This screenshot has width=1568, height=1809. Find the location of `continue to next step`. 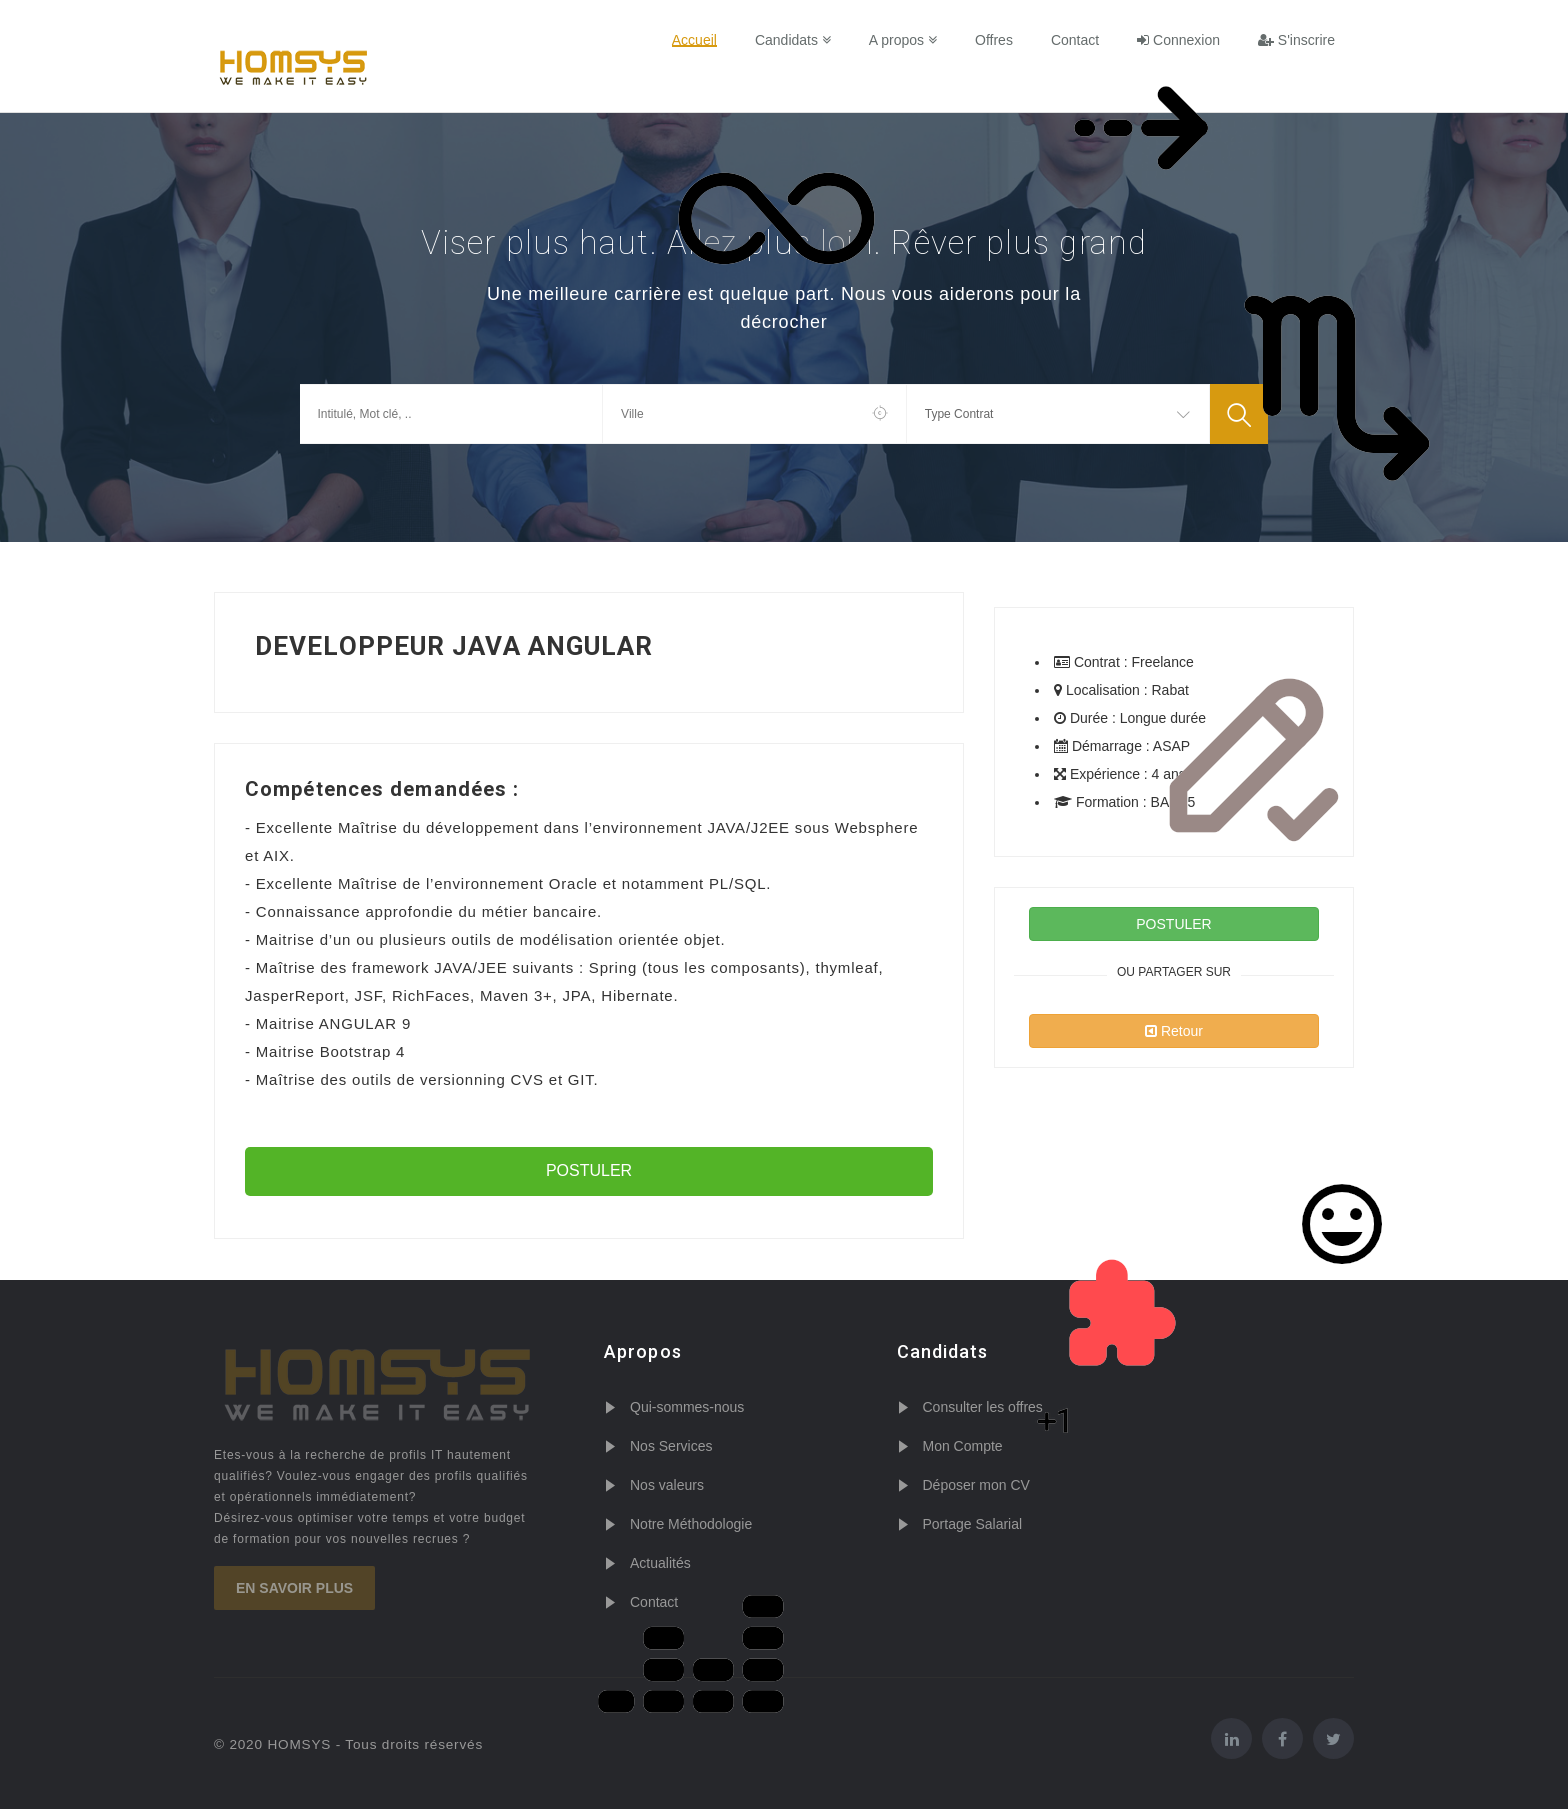

continue to next step is located at coordinates (1141, 128).